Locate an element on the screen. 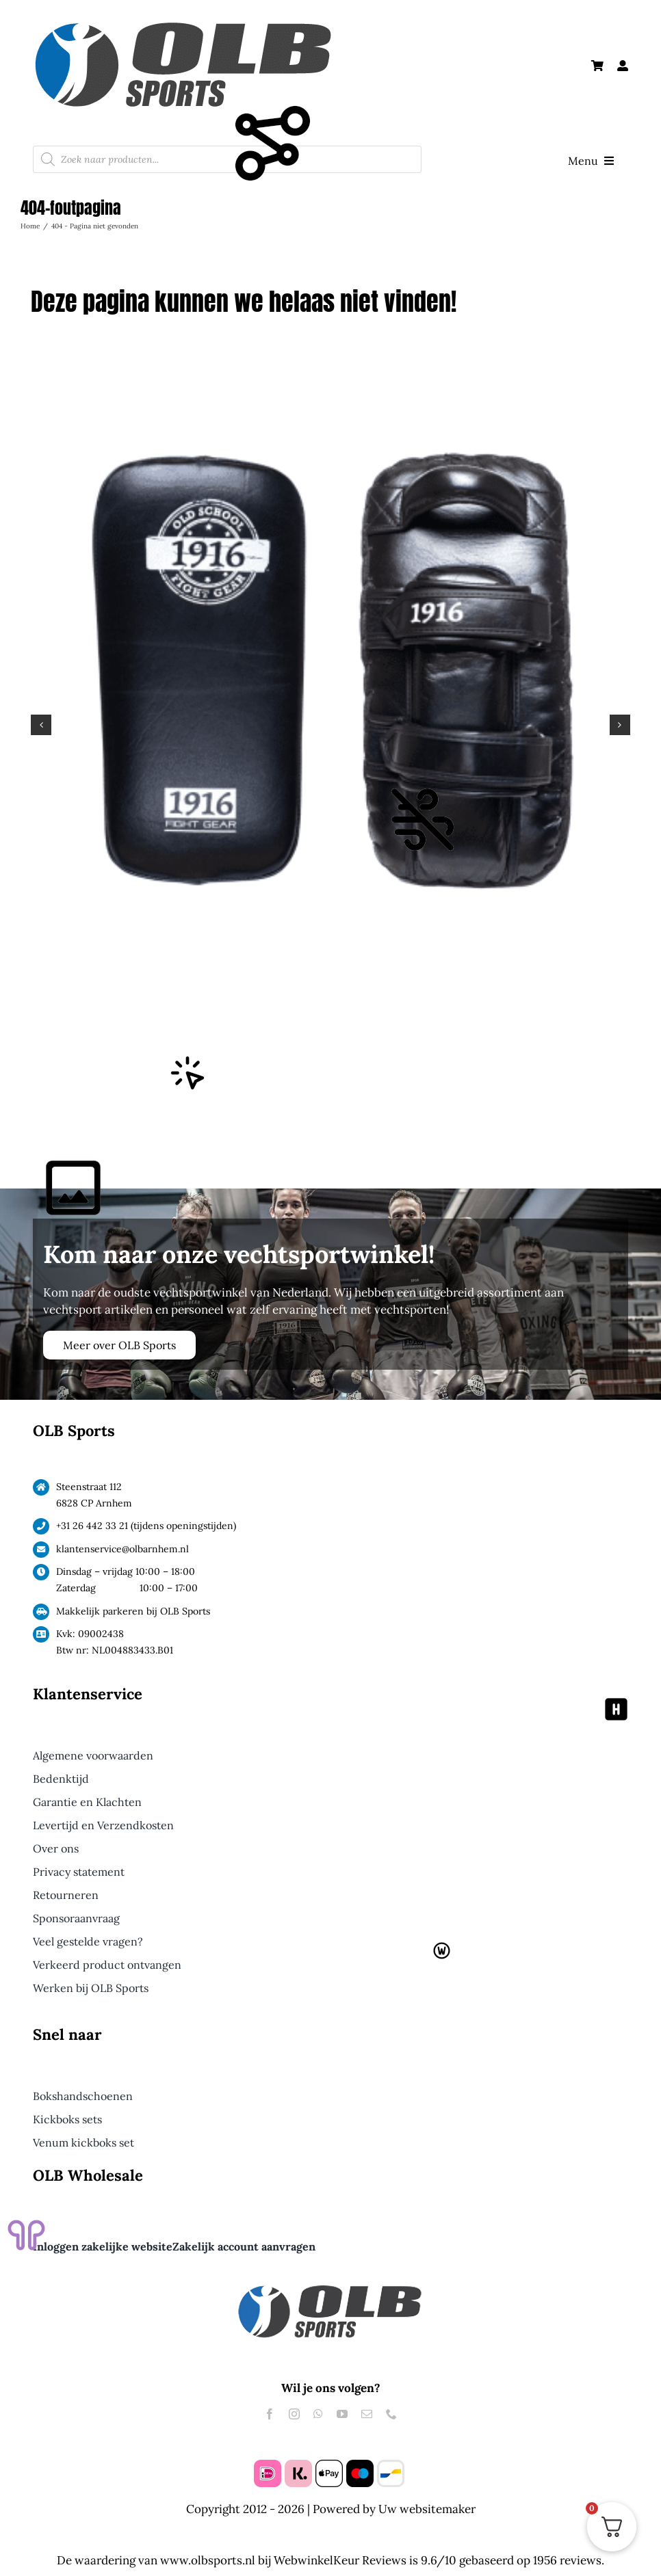 This screenshot has width=661, height=2576. view data point connections or relationships is located at coordinates (272, 143).